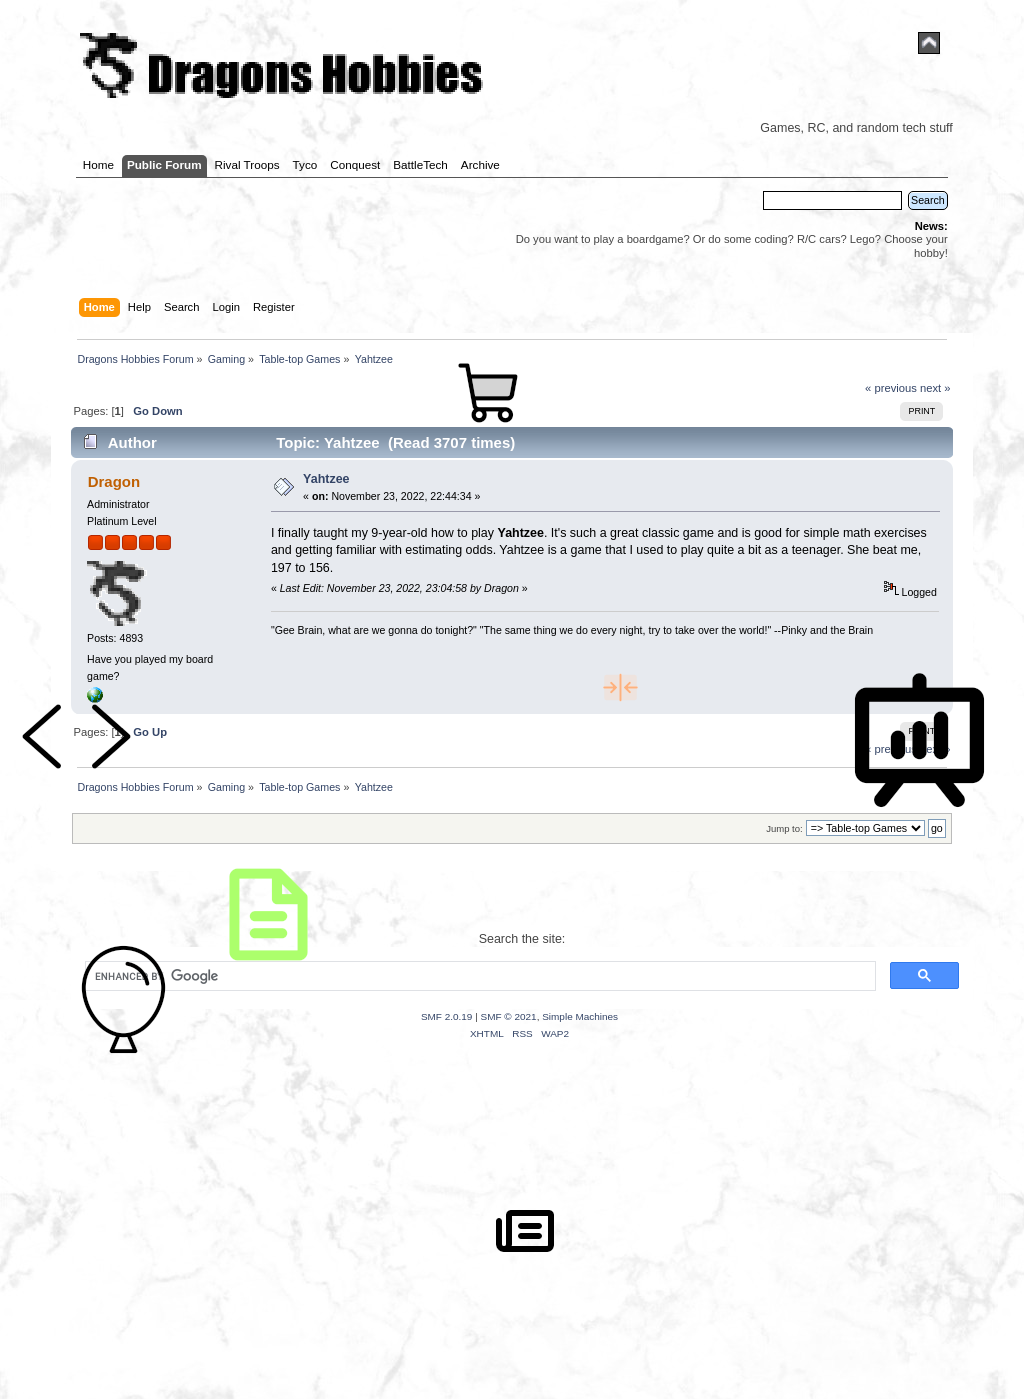 Image resolution: width=1024 pixels, height=1399 pixels. Describe the element at coordinates (527, 1231) in the screenshot. I see `view news articles` at that location.